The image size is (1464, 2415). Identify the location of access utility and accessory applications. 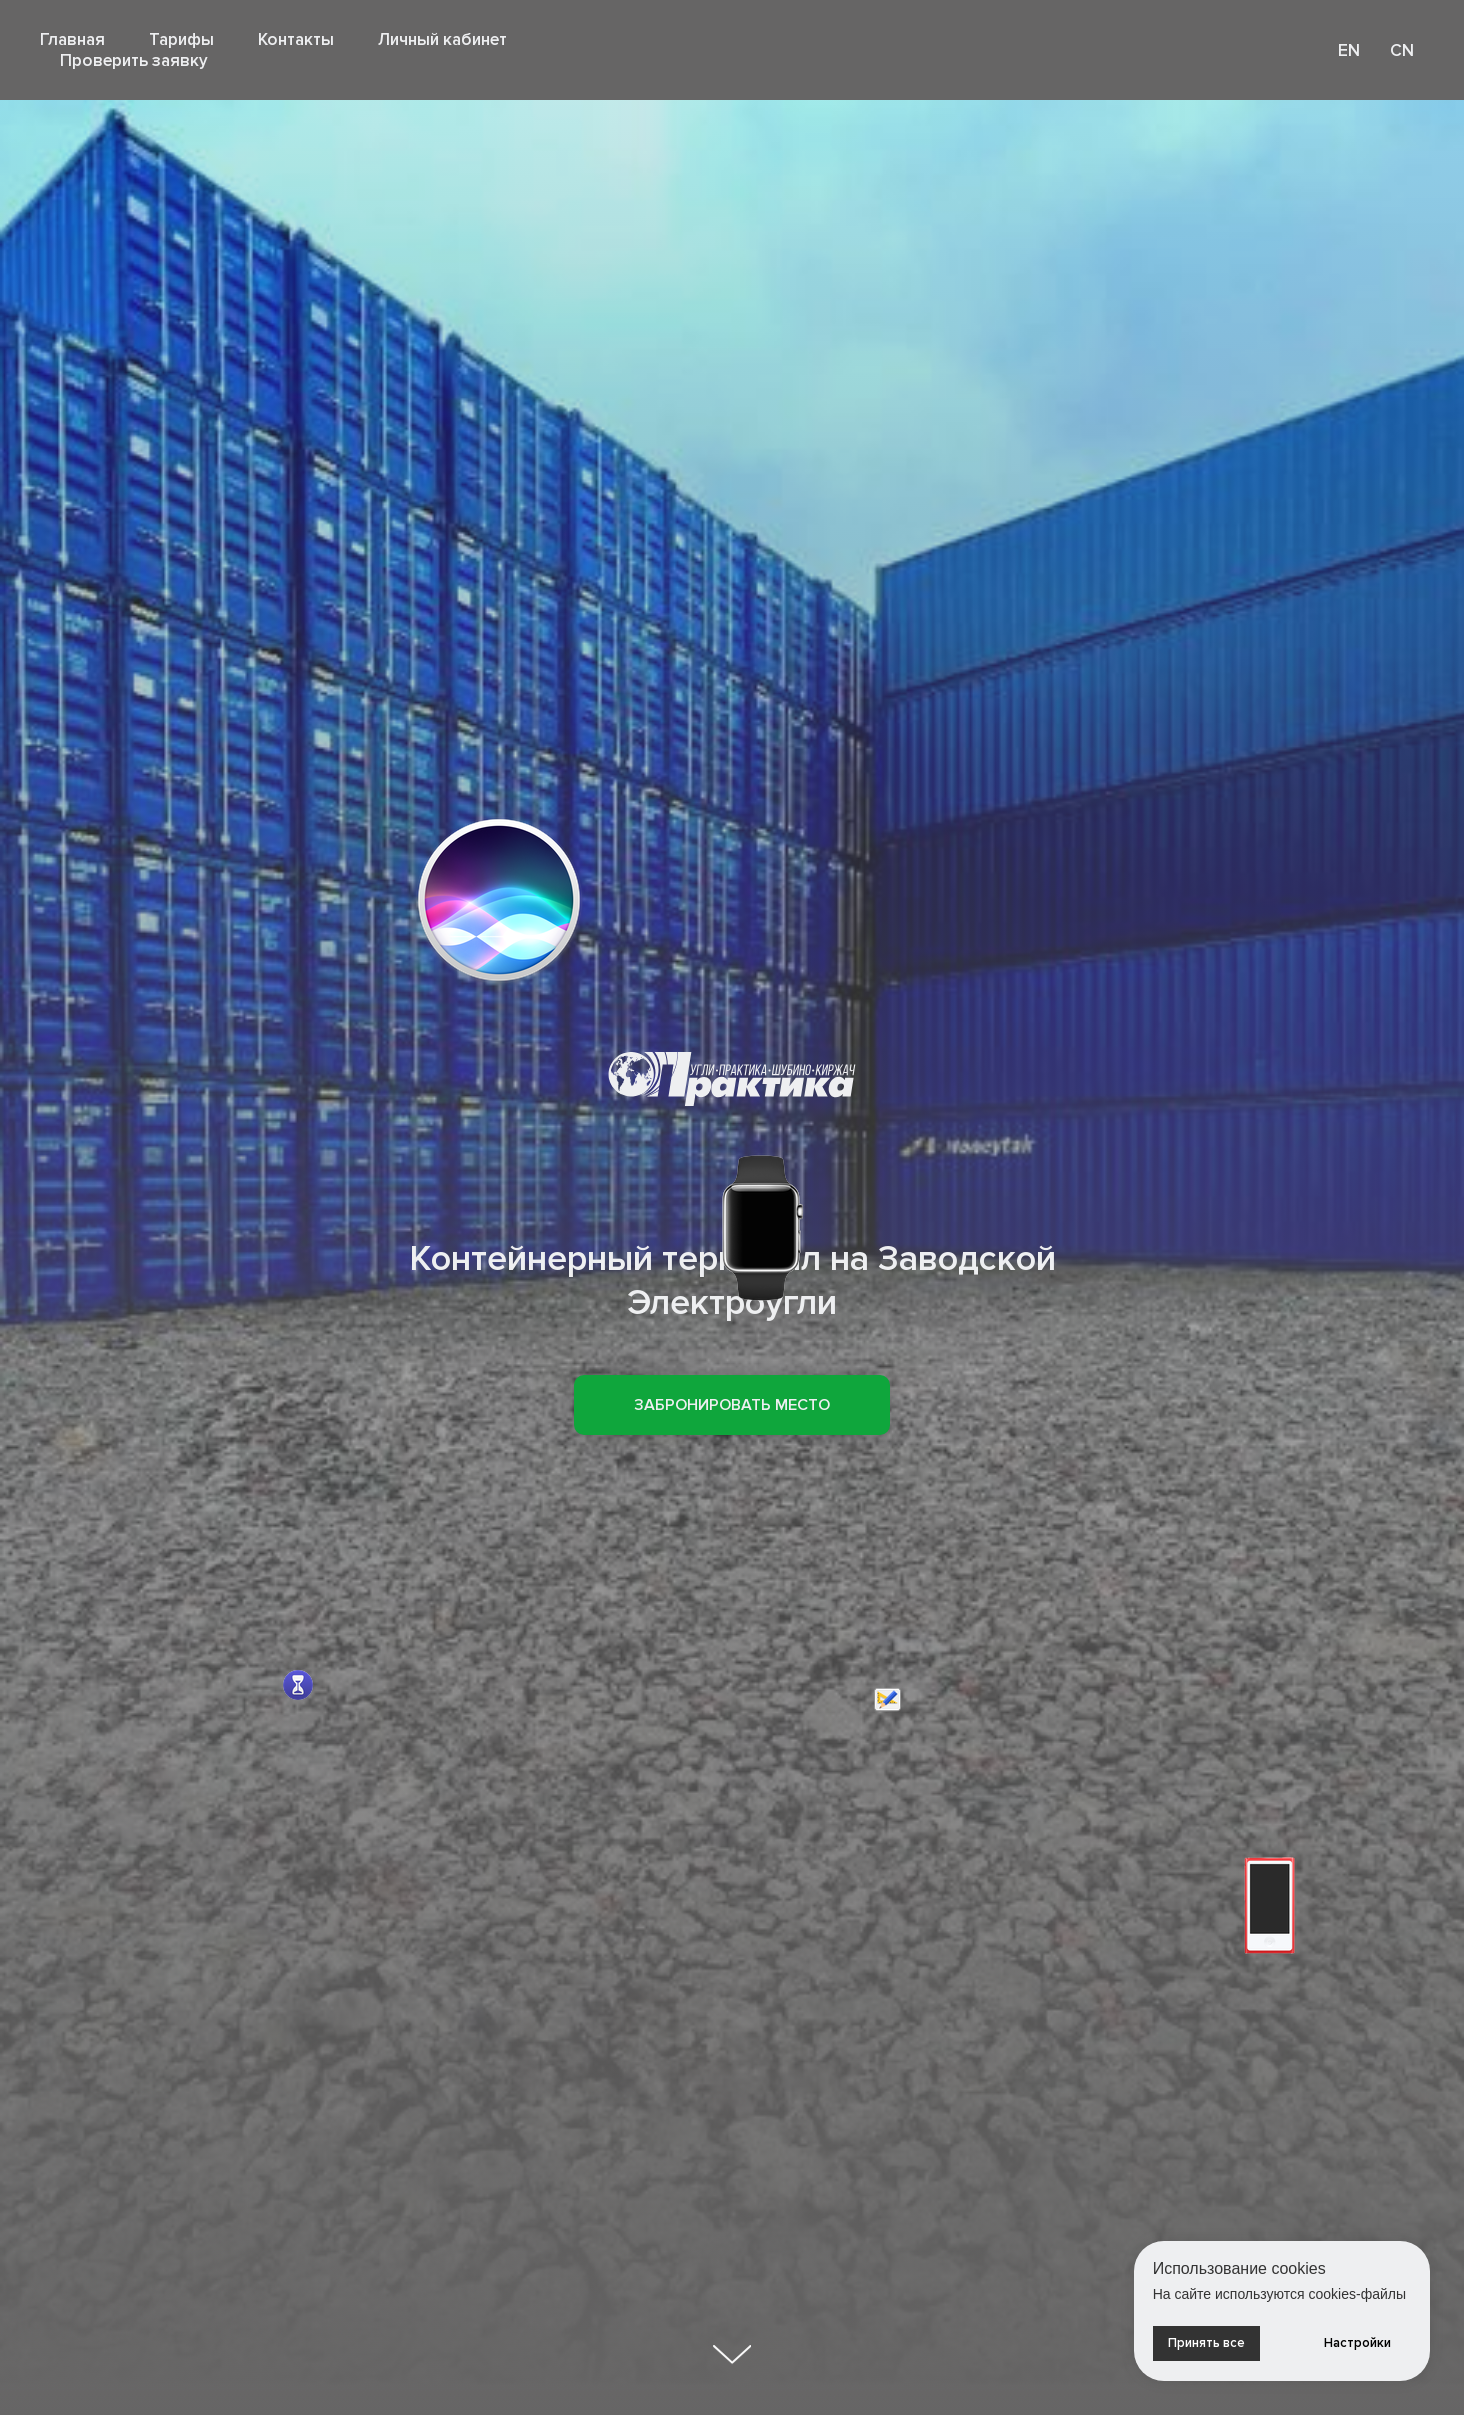
(887, 1699).